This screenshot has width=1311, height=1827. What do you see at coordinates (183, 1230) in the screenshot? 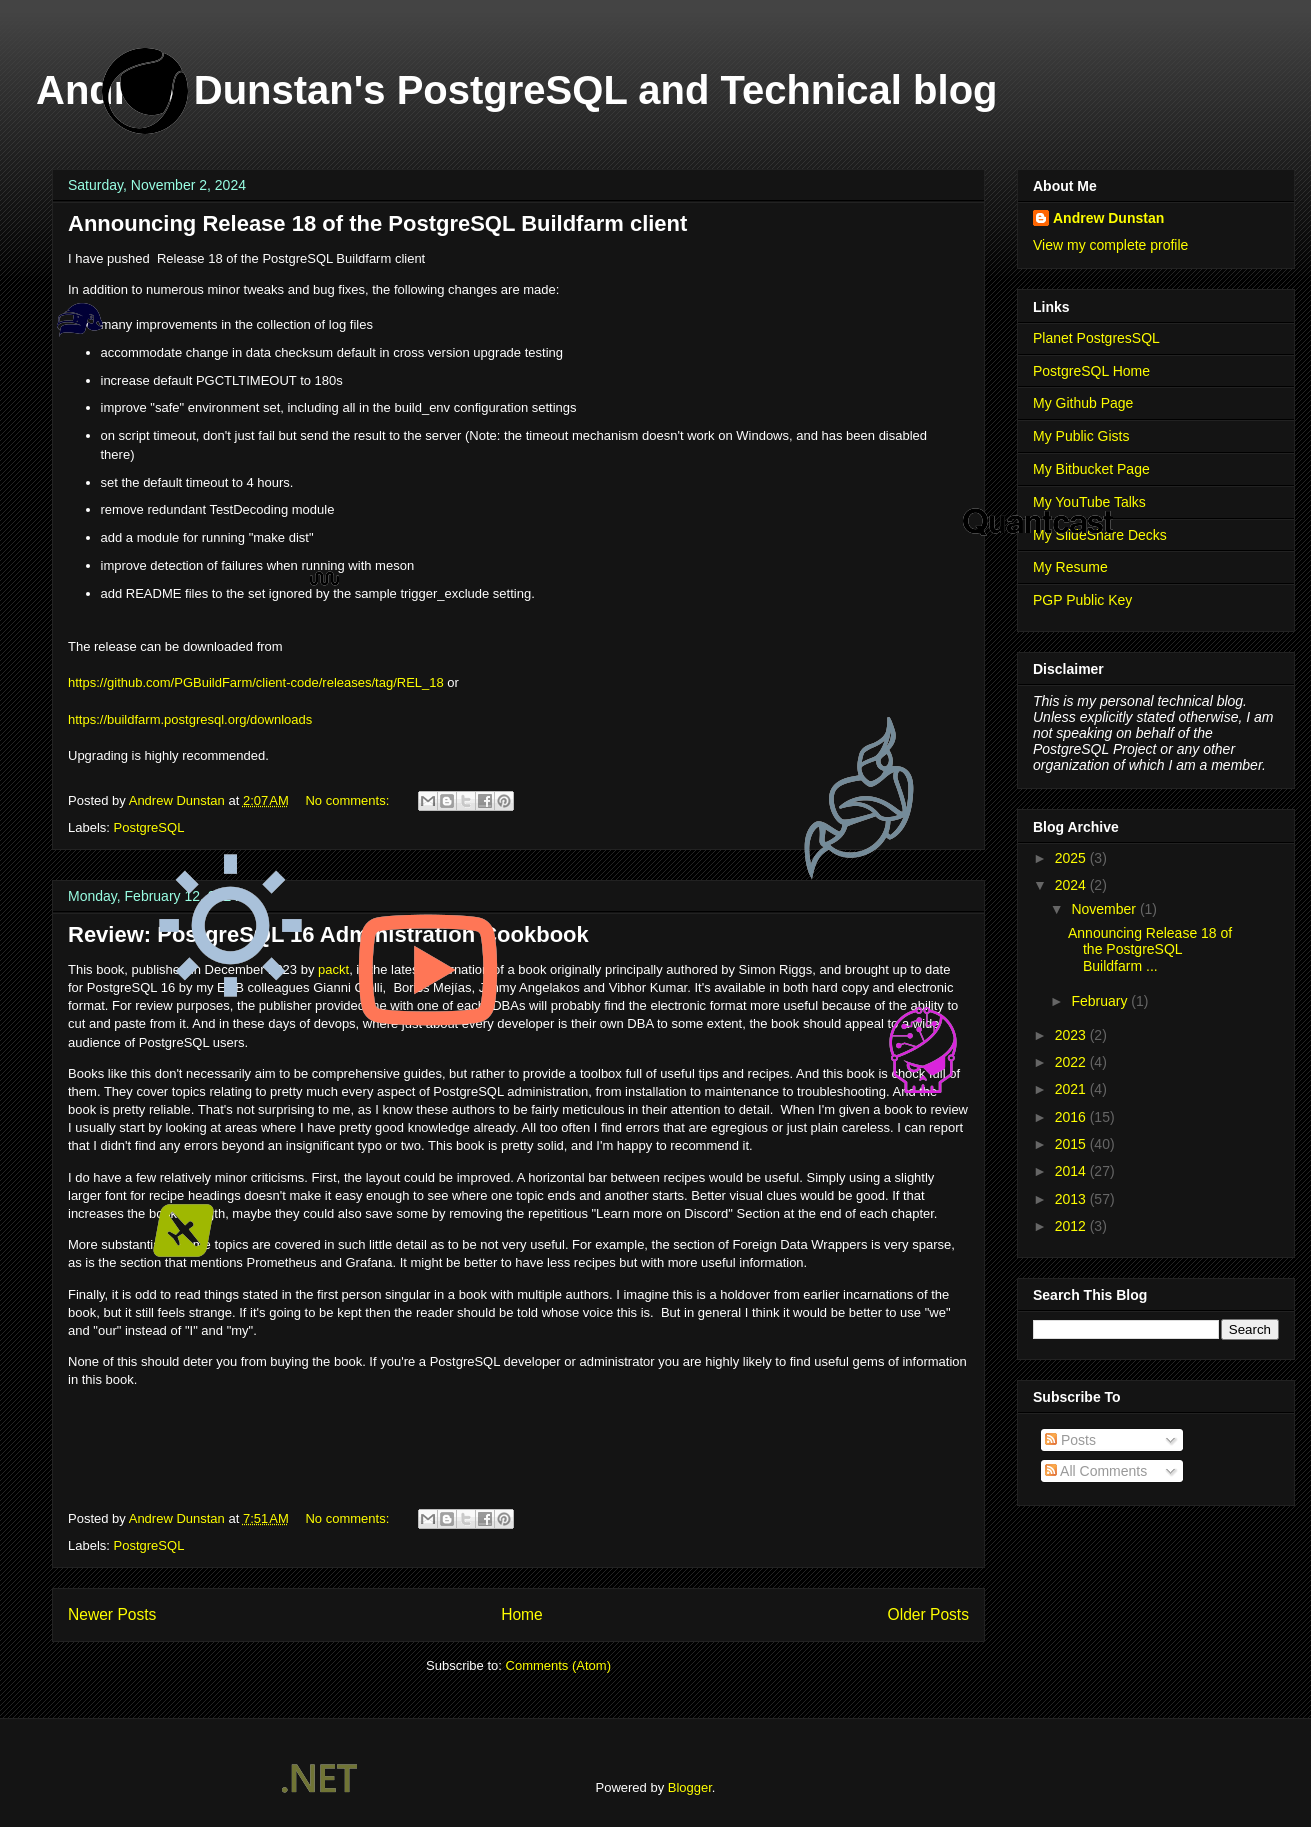
I see `avianex brand logo` at bounding box center [183, 1230].